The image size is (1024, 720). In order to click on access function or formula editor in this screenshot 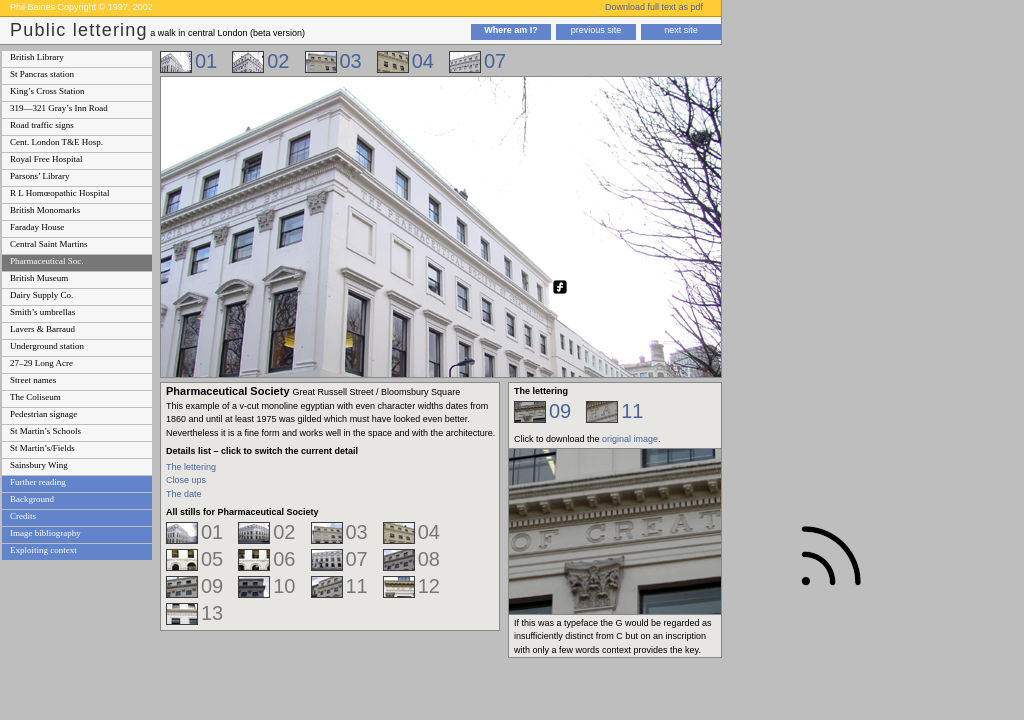, I will do `click(560, 287)`.